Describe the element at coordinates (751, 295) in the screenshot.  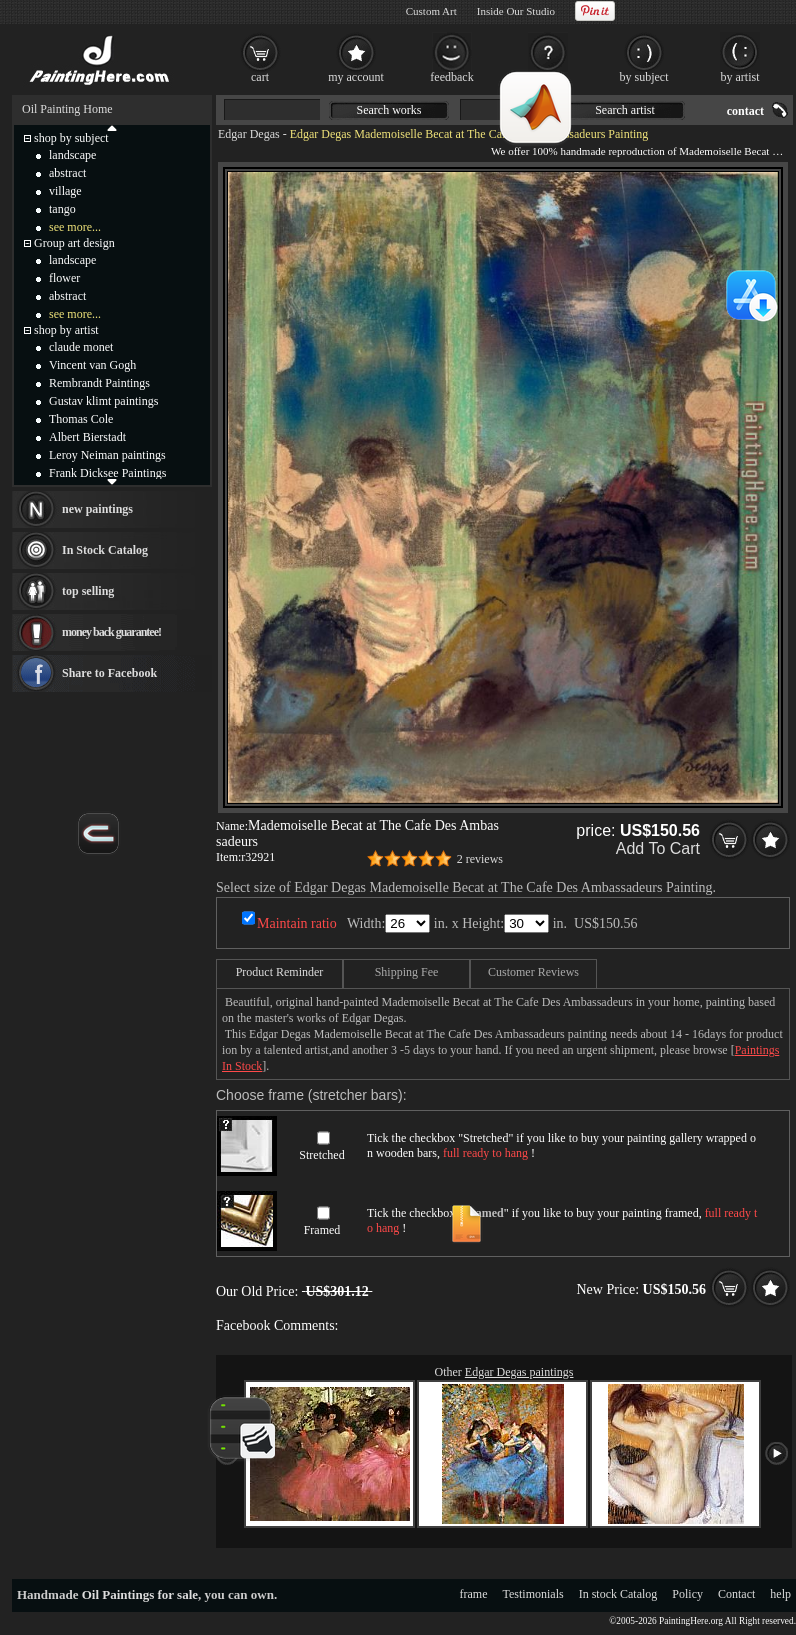
I see `install or download new applications` at that location.